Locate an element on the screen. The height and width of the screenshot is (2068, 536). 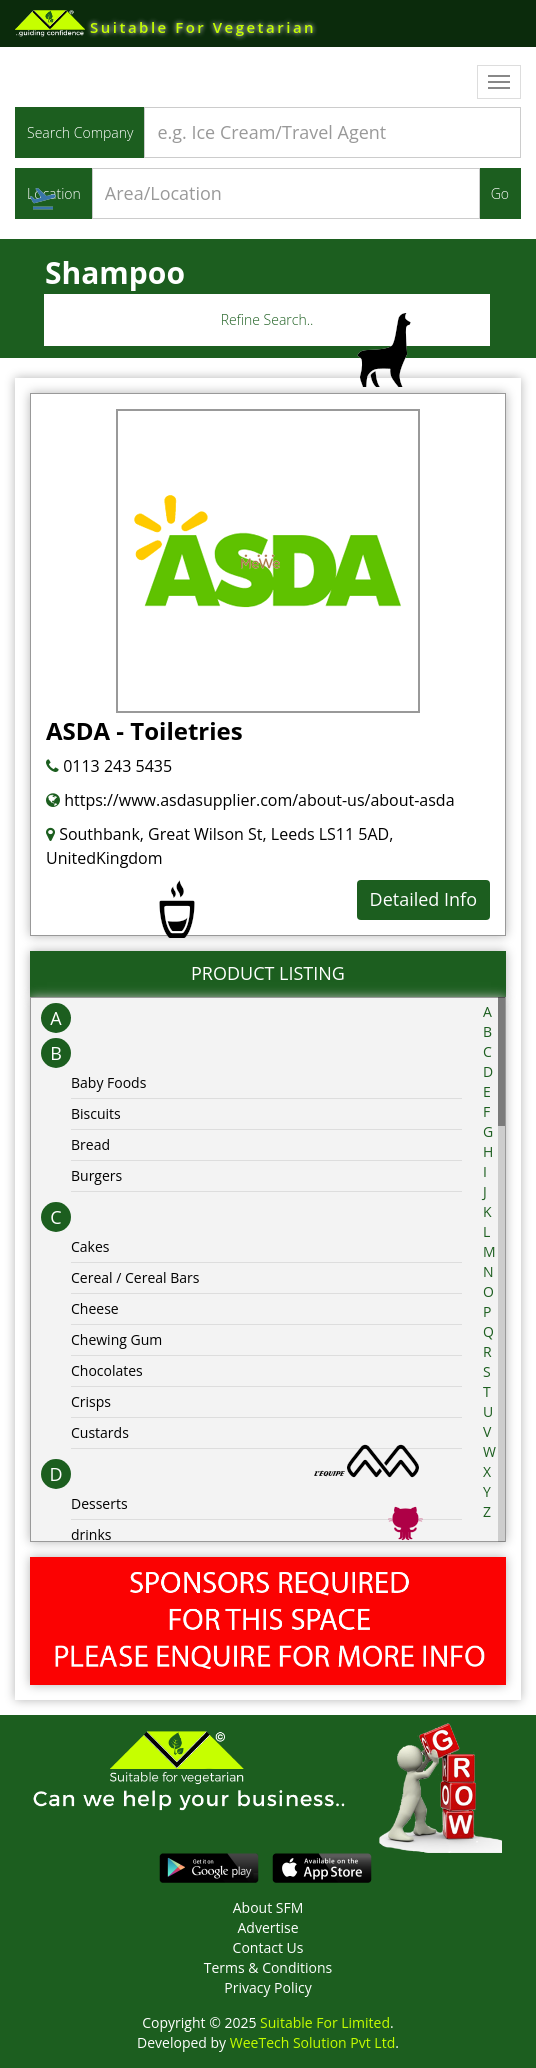
link to L'Équipe sports news website is located at coordinates (329, 1473).